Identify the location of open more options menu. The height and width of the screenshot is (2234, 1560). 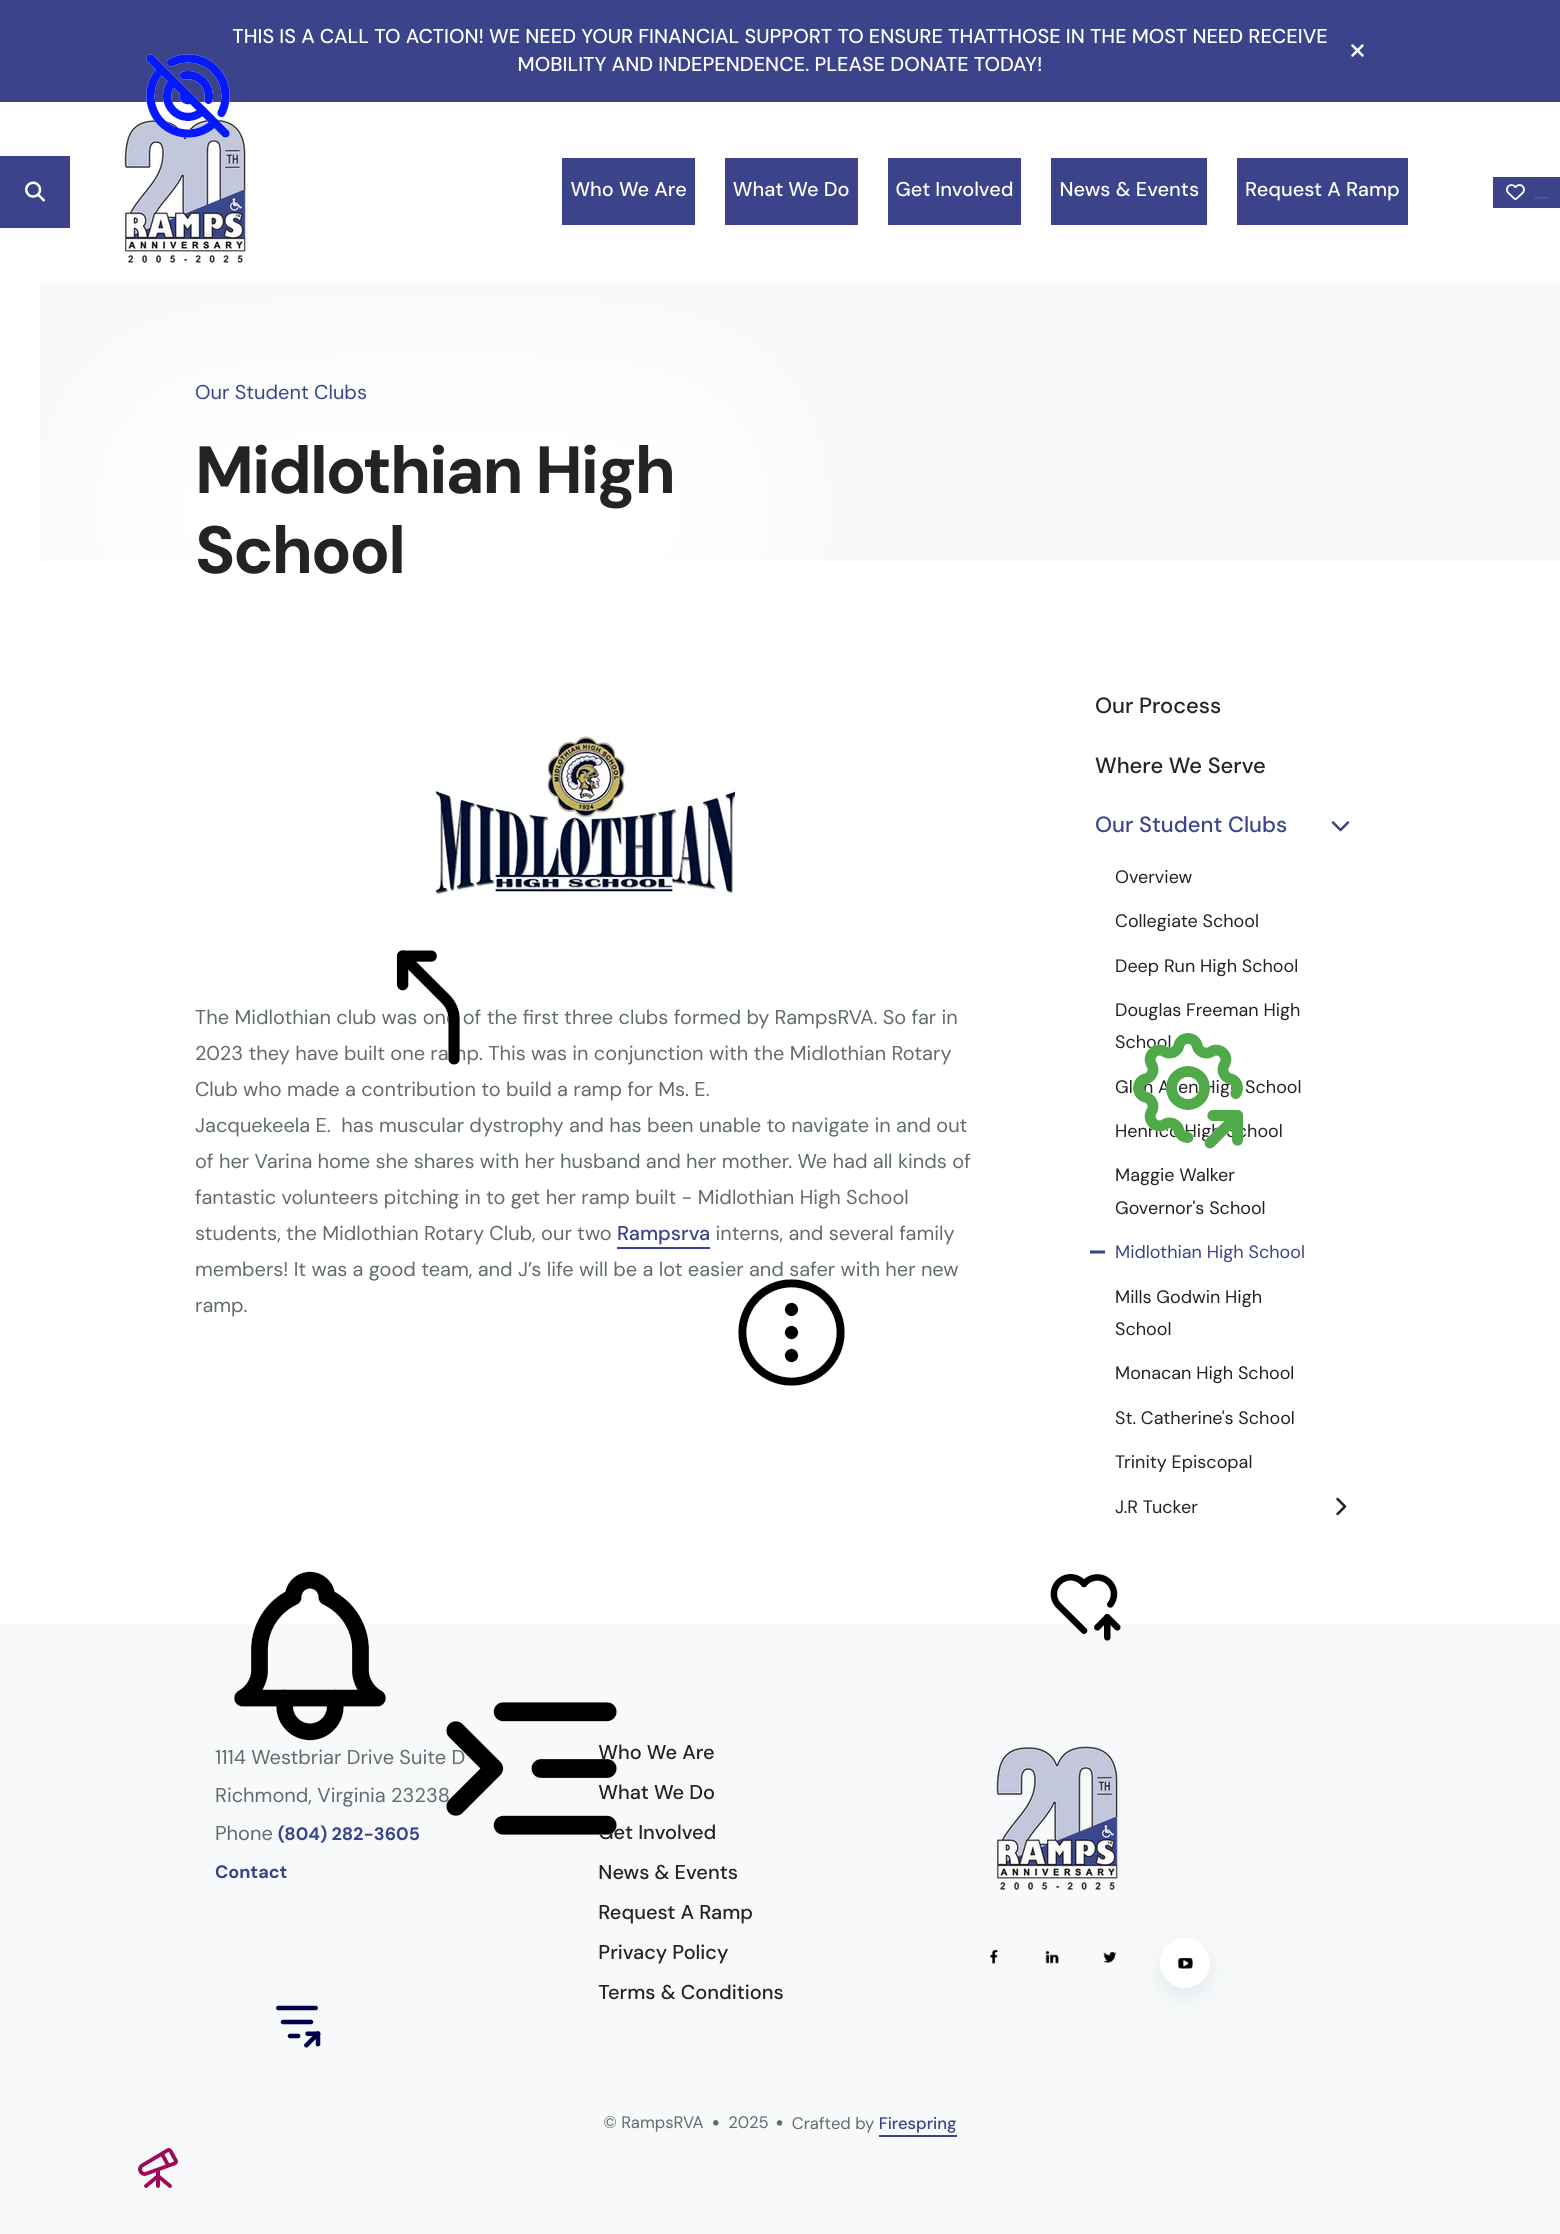
(791, 1332).